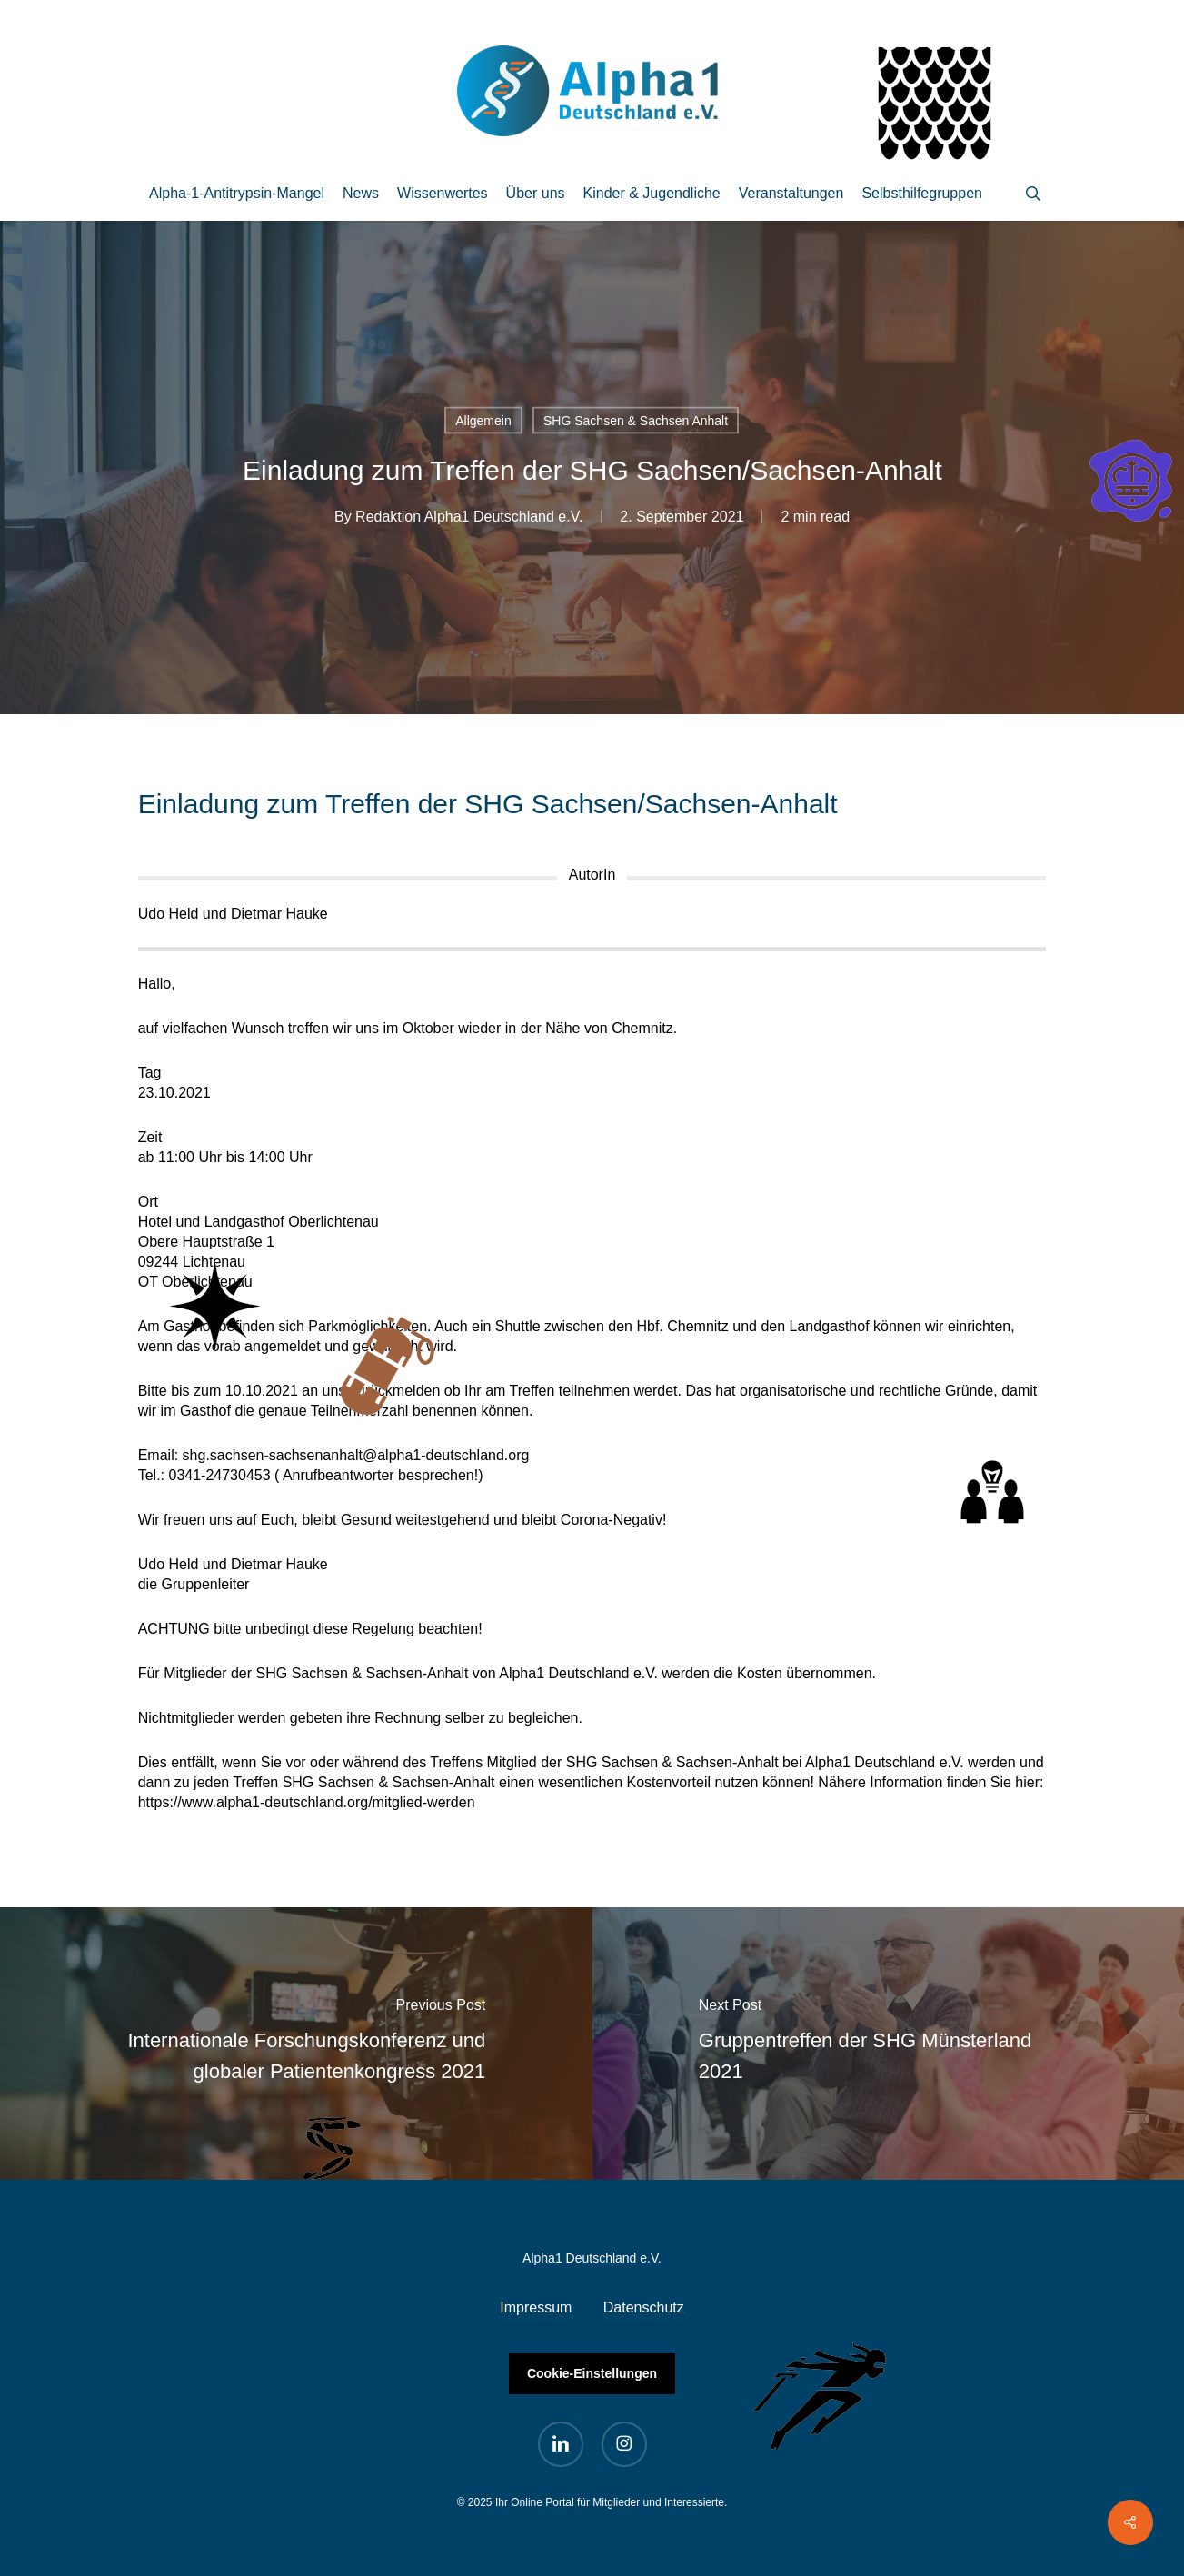 The width and height of the screenshot is (1184, 2576). What do you see at coordinates (332, 2148) in the screenshot?
I see `select zat'nik'tel weapon in game inventory` at bounding box center [332, 2148].